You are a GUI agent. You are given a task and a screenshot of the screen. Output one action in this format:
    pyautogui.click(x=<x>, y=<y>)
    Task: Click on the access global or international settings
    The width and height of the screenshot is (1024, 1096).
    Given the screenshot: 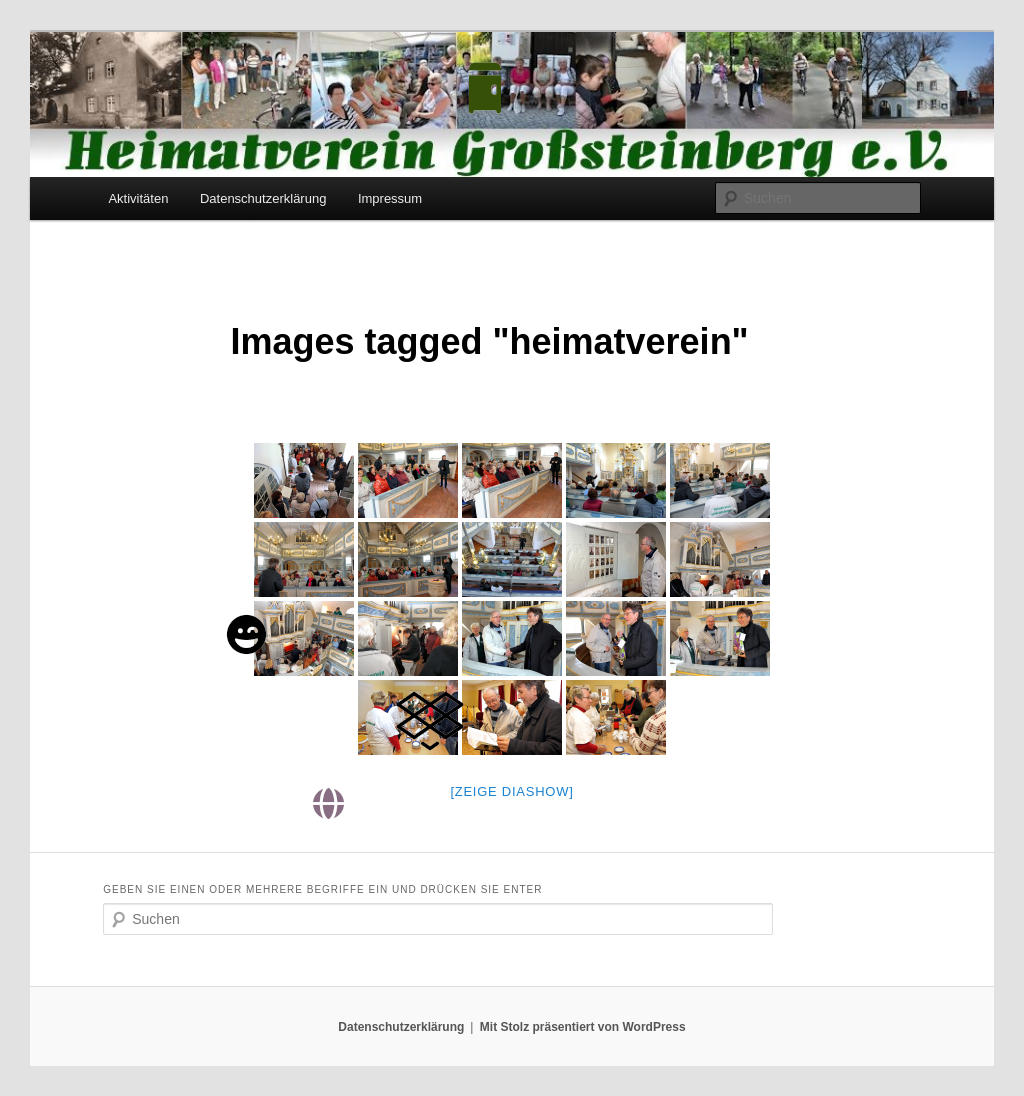 What is the action you would take?
    pyautogui.click(x=328, y=803)
    